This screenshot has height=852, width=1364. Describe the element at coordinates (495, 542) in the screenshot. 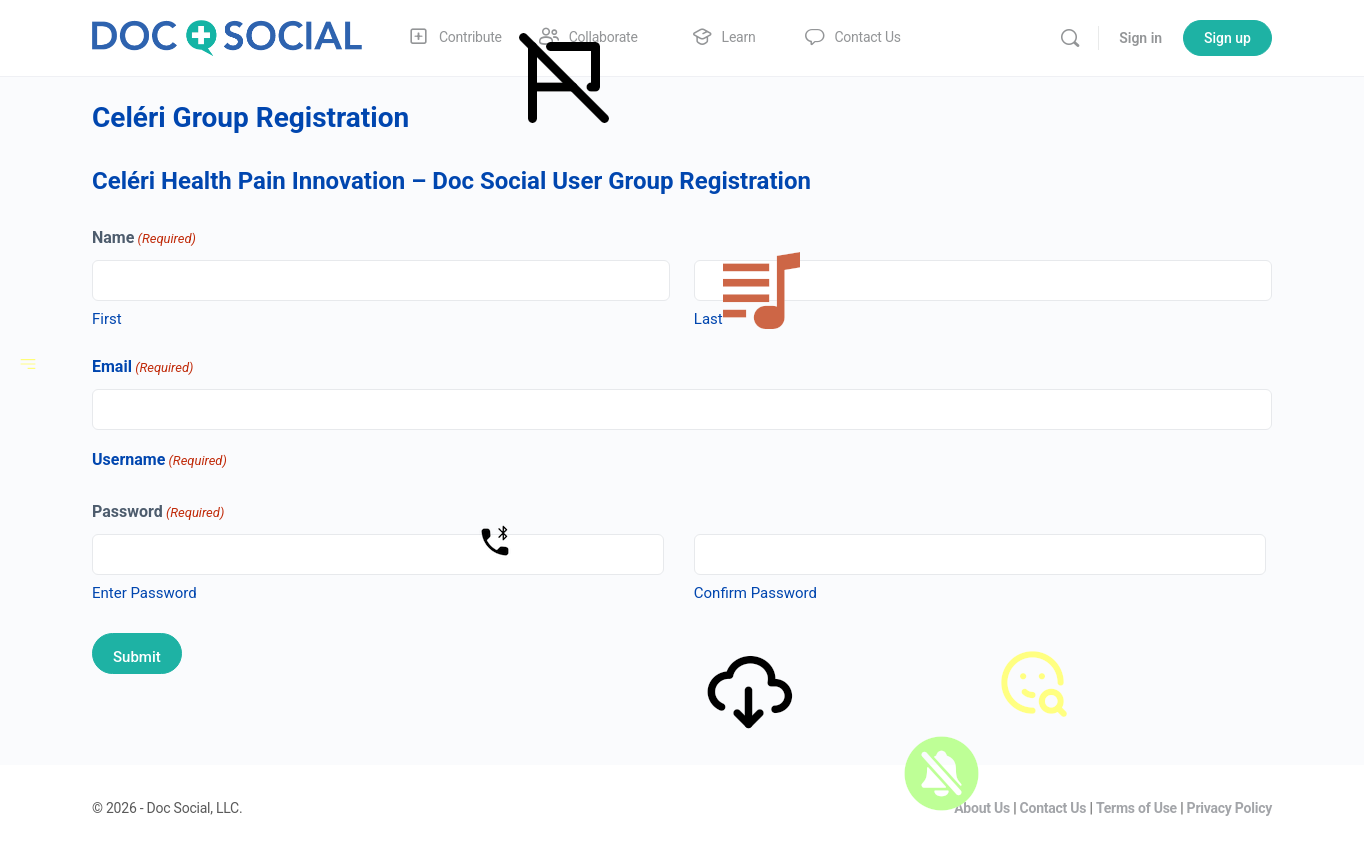

I see `phone call connected via bluetooth speaker` at that location.